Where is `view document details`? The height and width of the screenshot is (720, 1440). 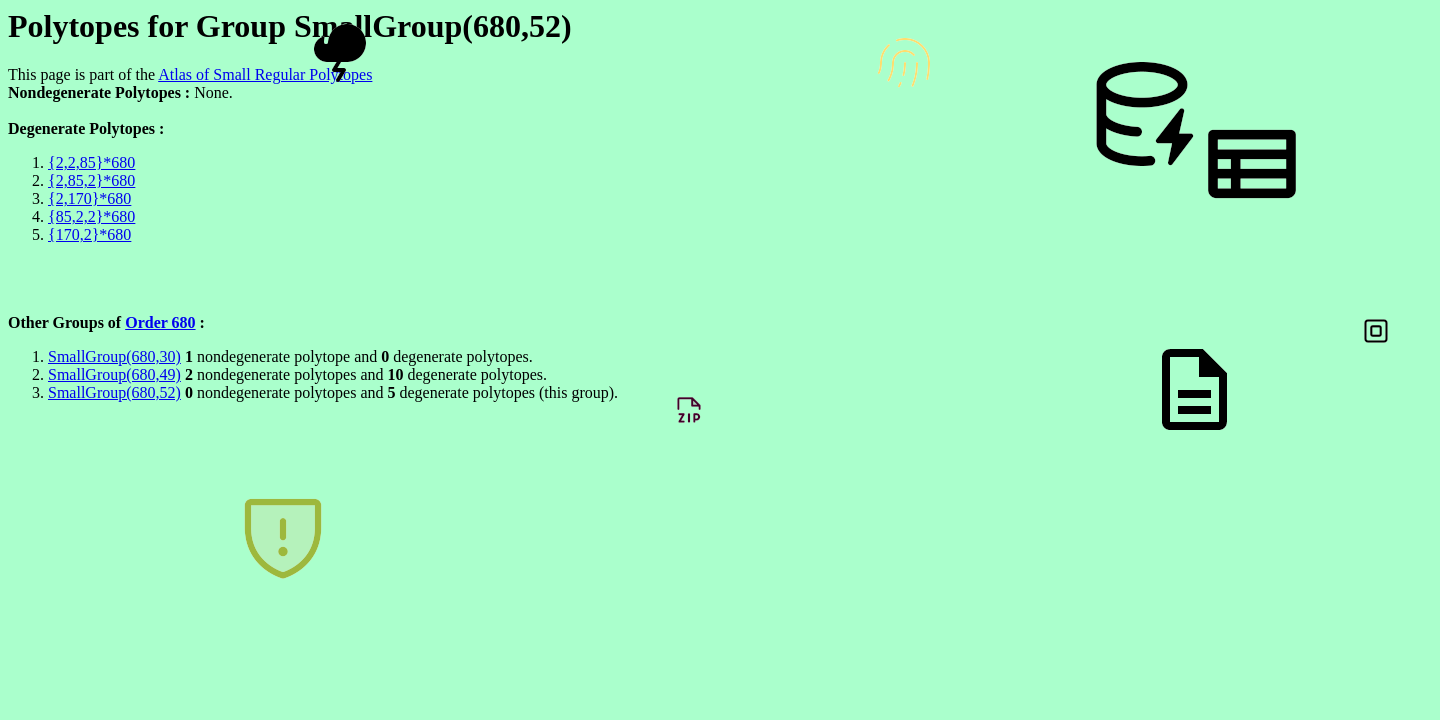 view document details is located at coordinates (1194, 389).